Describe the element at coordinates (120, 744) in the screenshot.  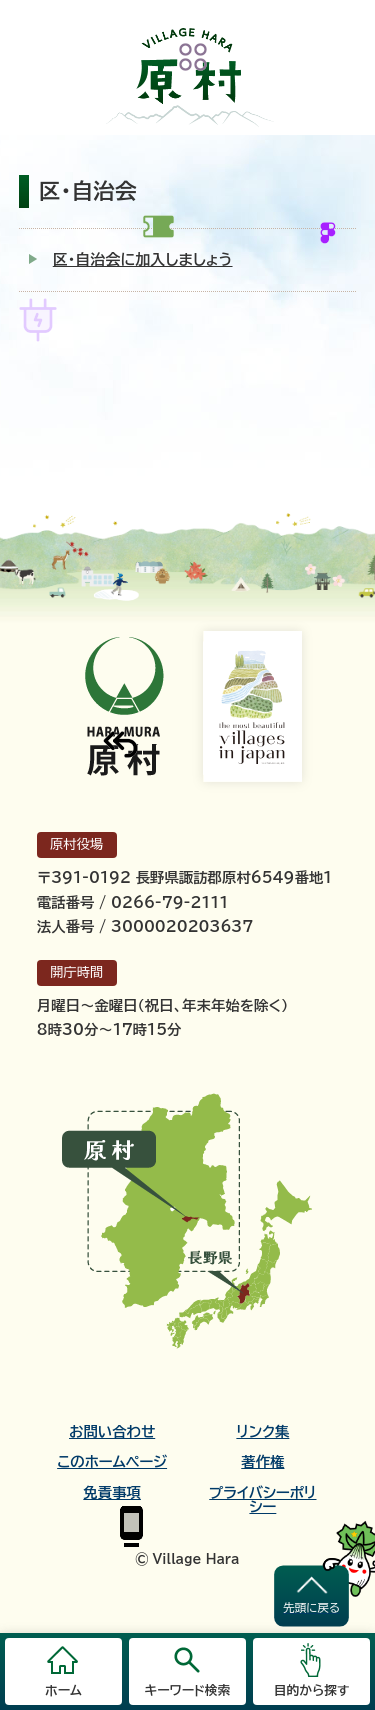
I see `undo multiple actions` at that location.